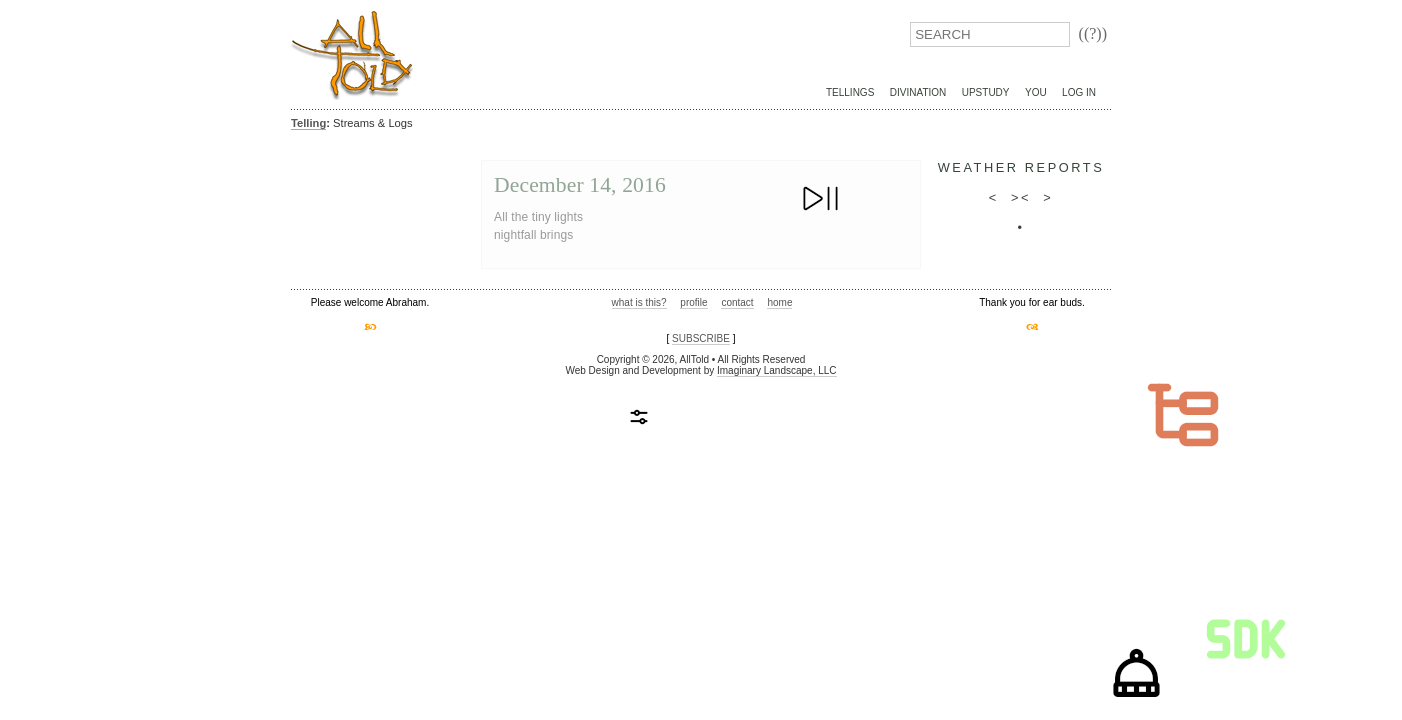  I want to click on view subtasks within a project, so click(1183, 415).